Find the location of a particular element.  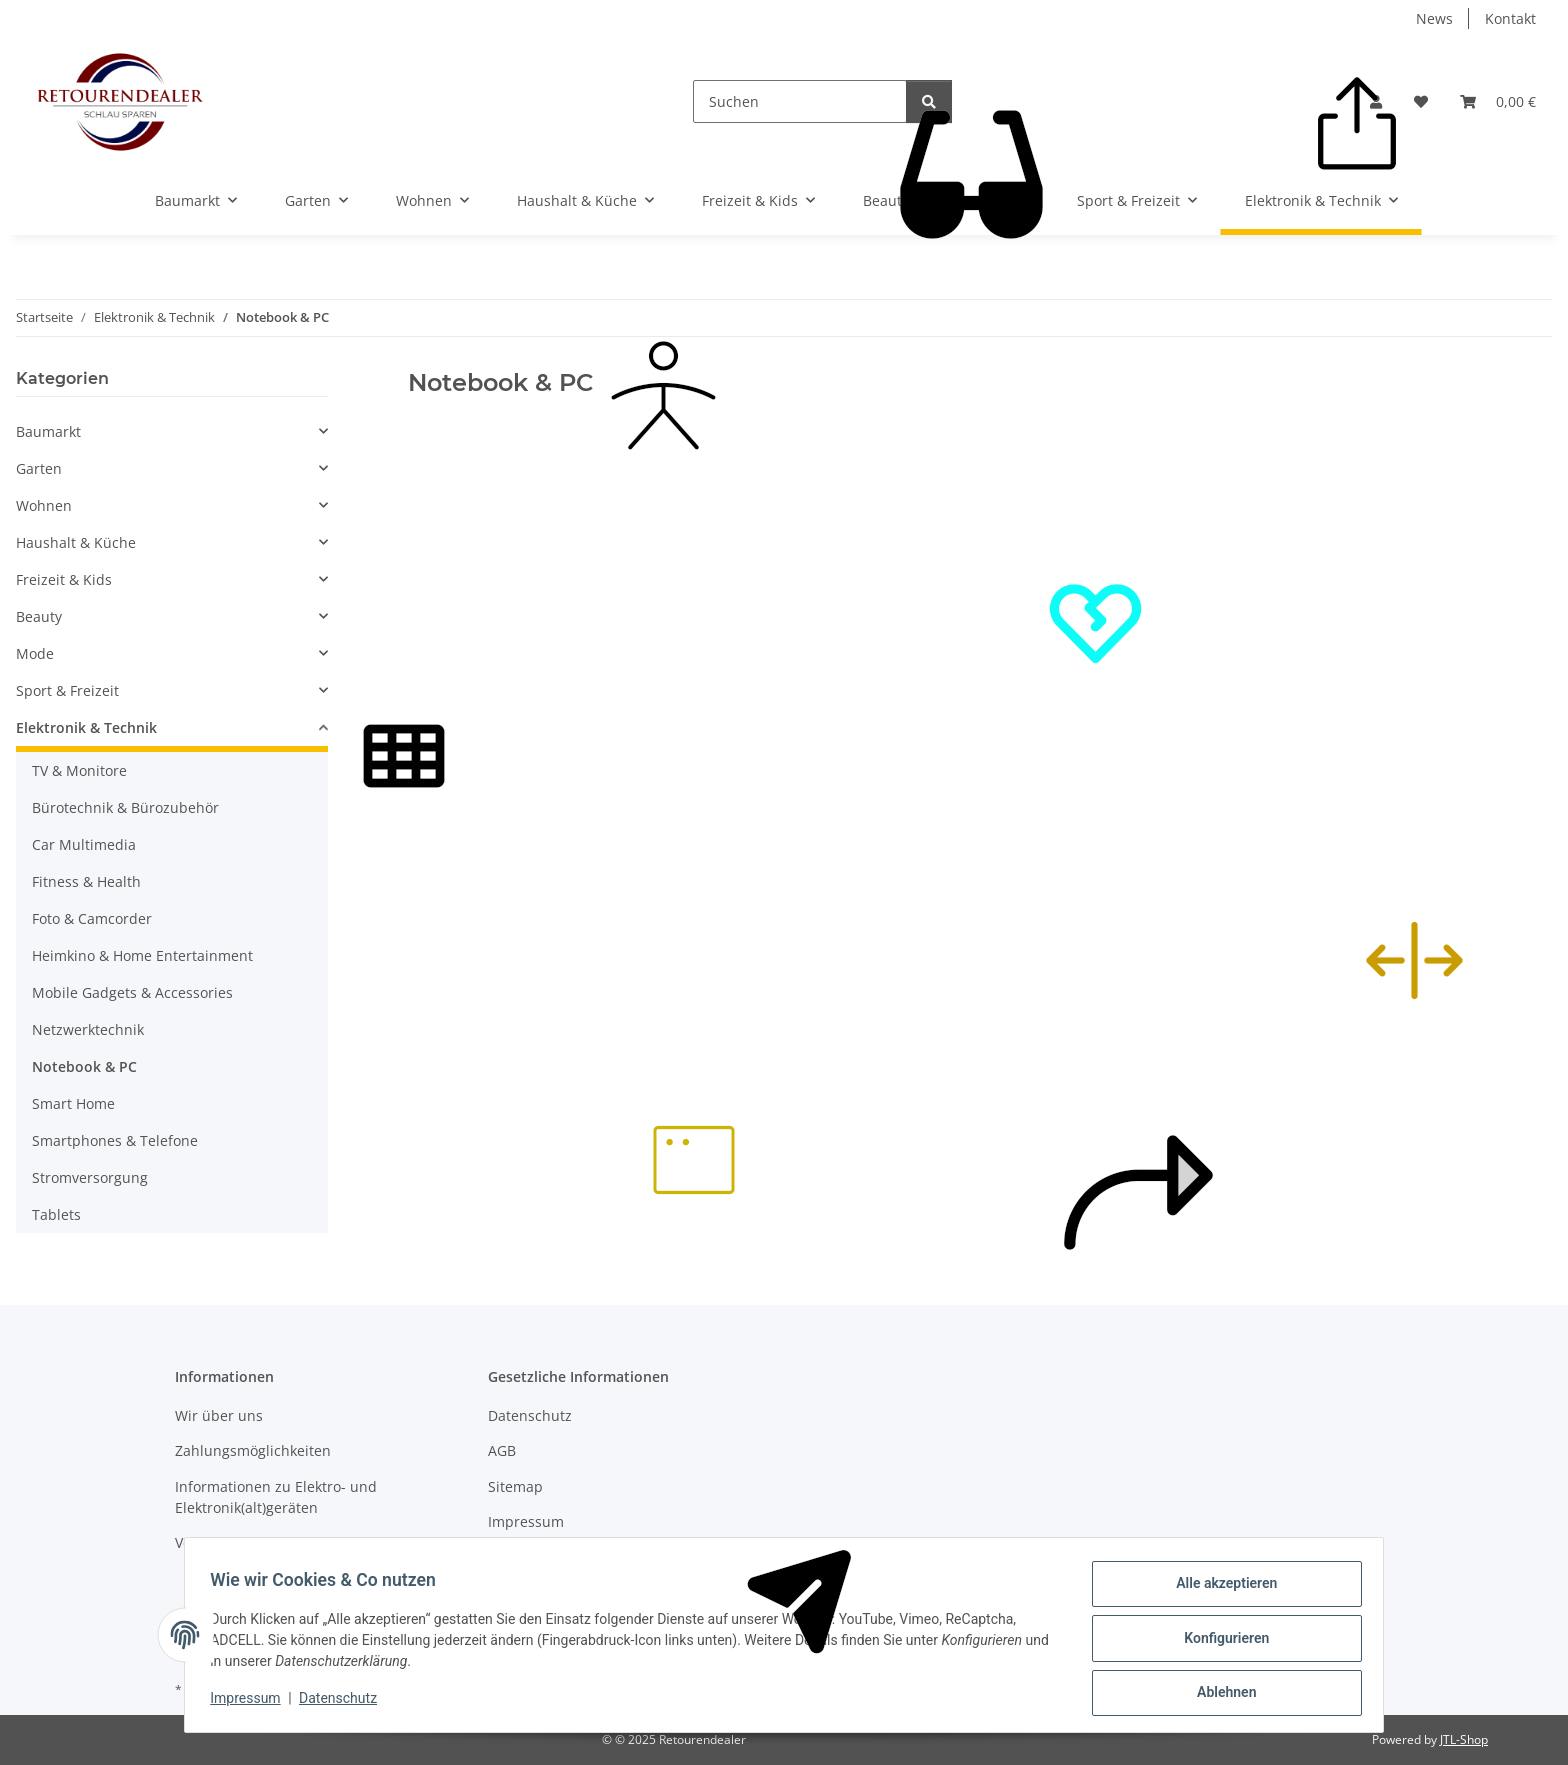

unlike or remove from favorites is located at coordinates (1095, 620).